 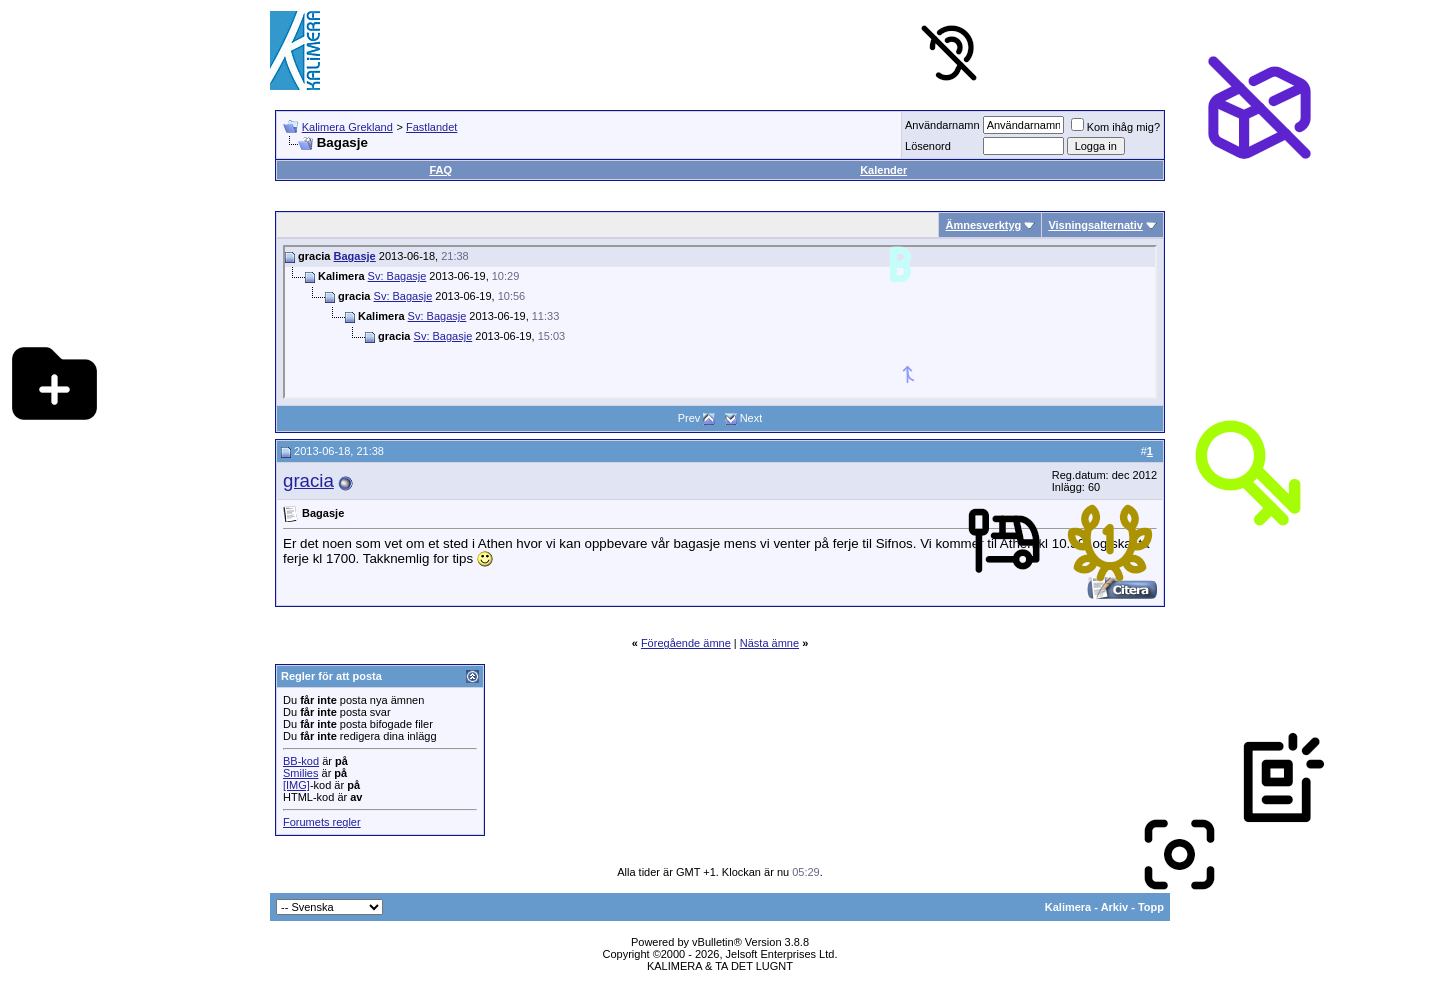 I want to click on apply bold formatting to text, so click(x=900, y=264).